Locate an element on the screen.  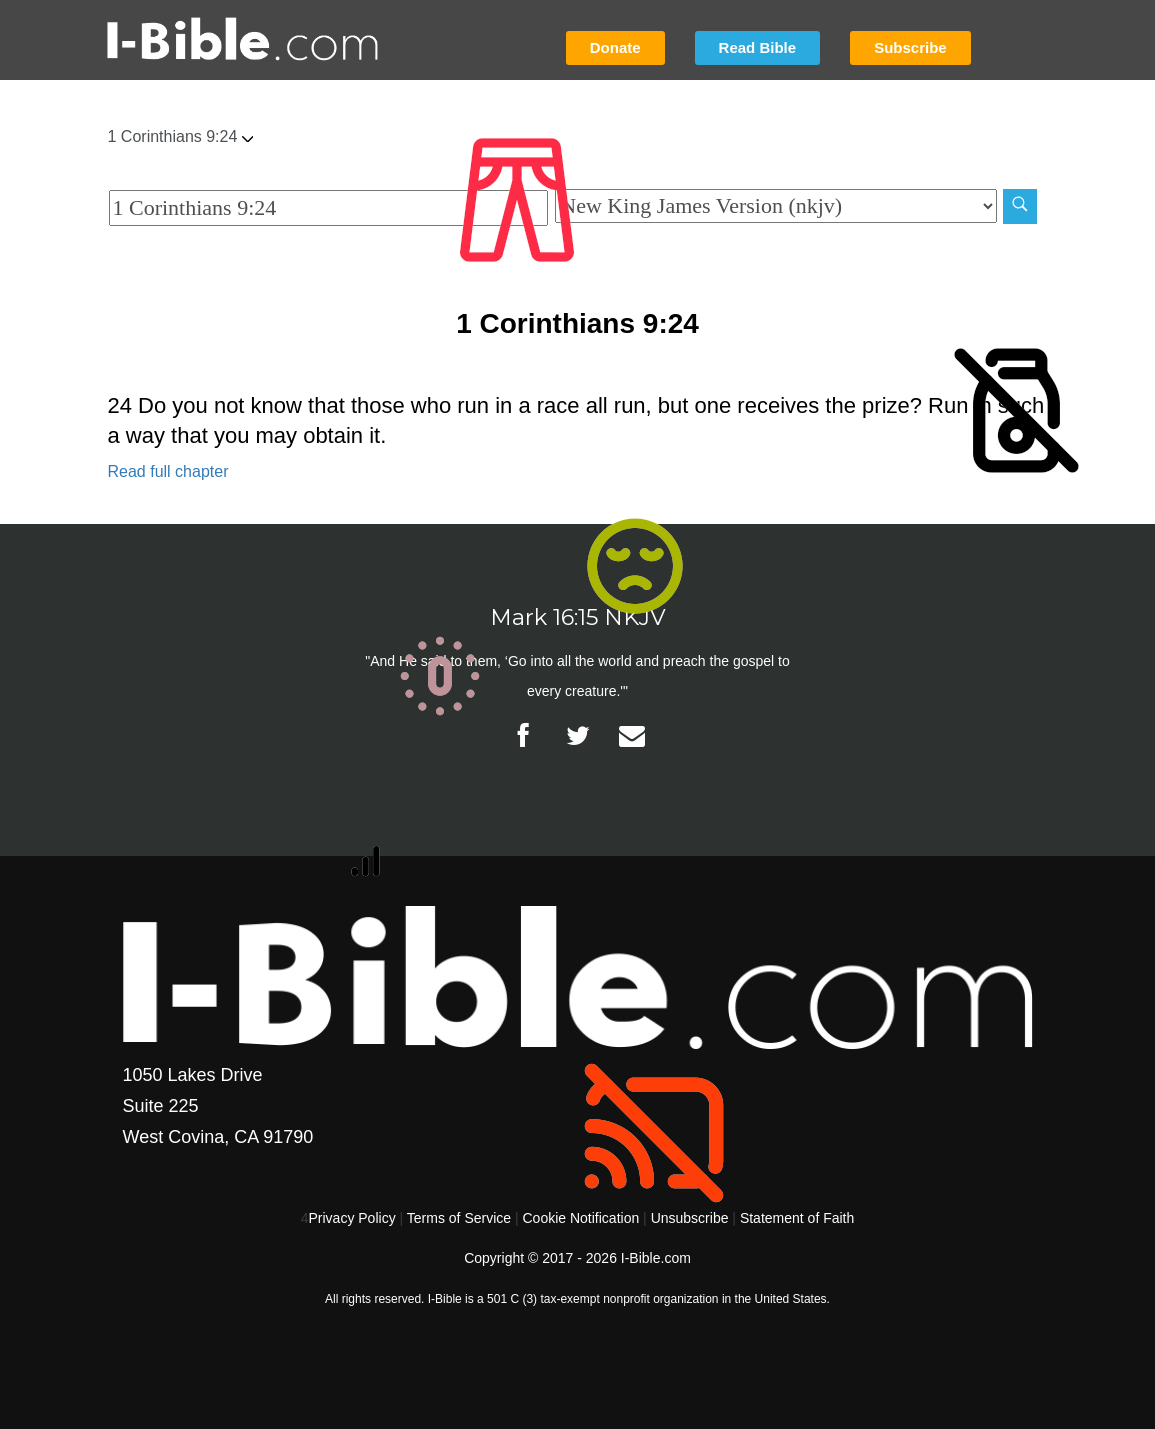
indicate dissatisfaction or negative feedback is located at coordinates (635, 566).